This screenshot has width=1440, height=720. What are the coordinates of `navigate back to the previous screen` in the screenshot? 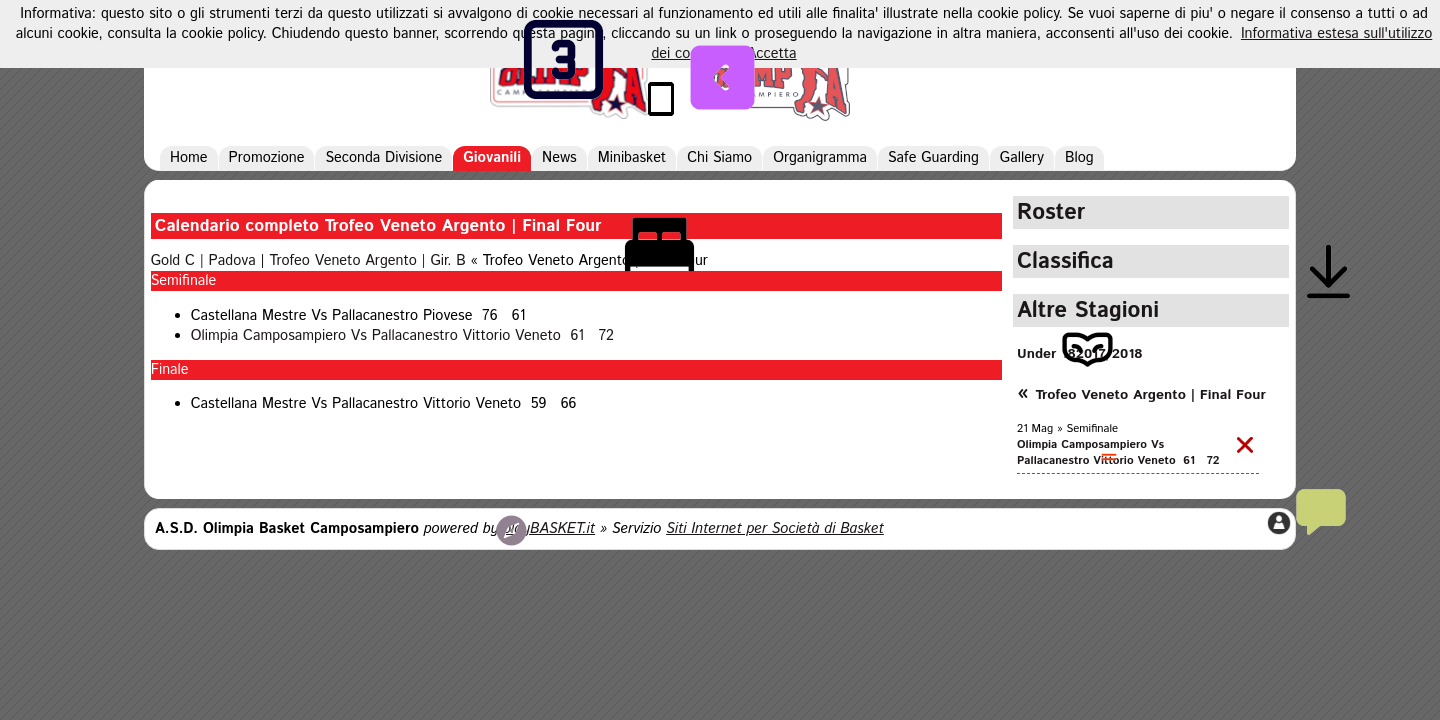 It's located at (722, 77).